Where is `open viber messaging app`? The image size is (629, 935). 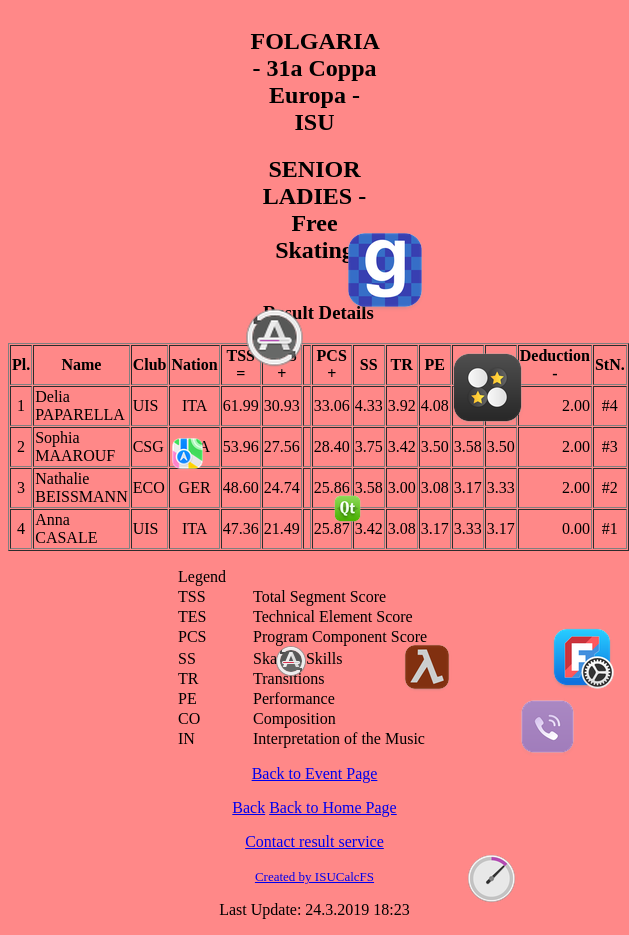 open viber messaging app is located at coordinates (547, 726).